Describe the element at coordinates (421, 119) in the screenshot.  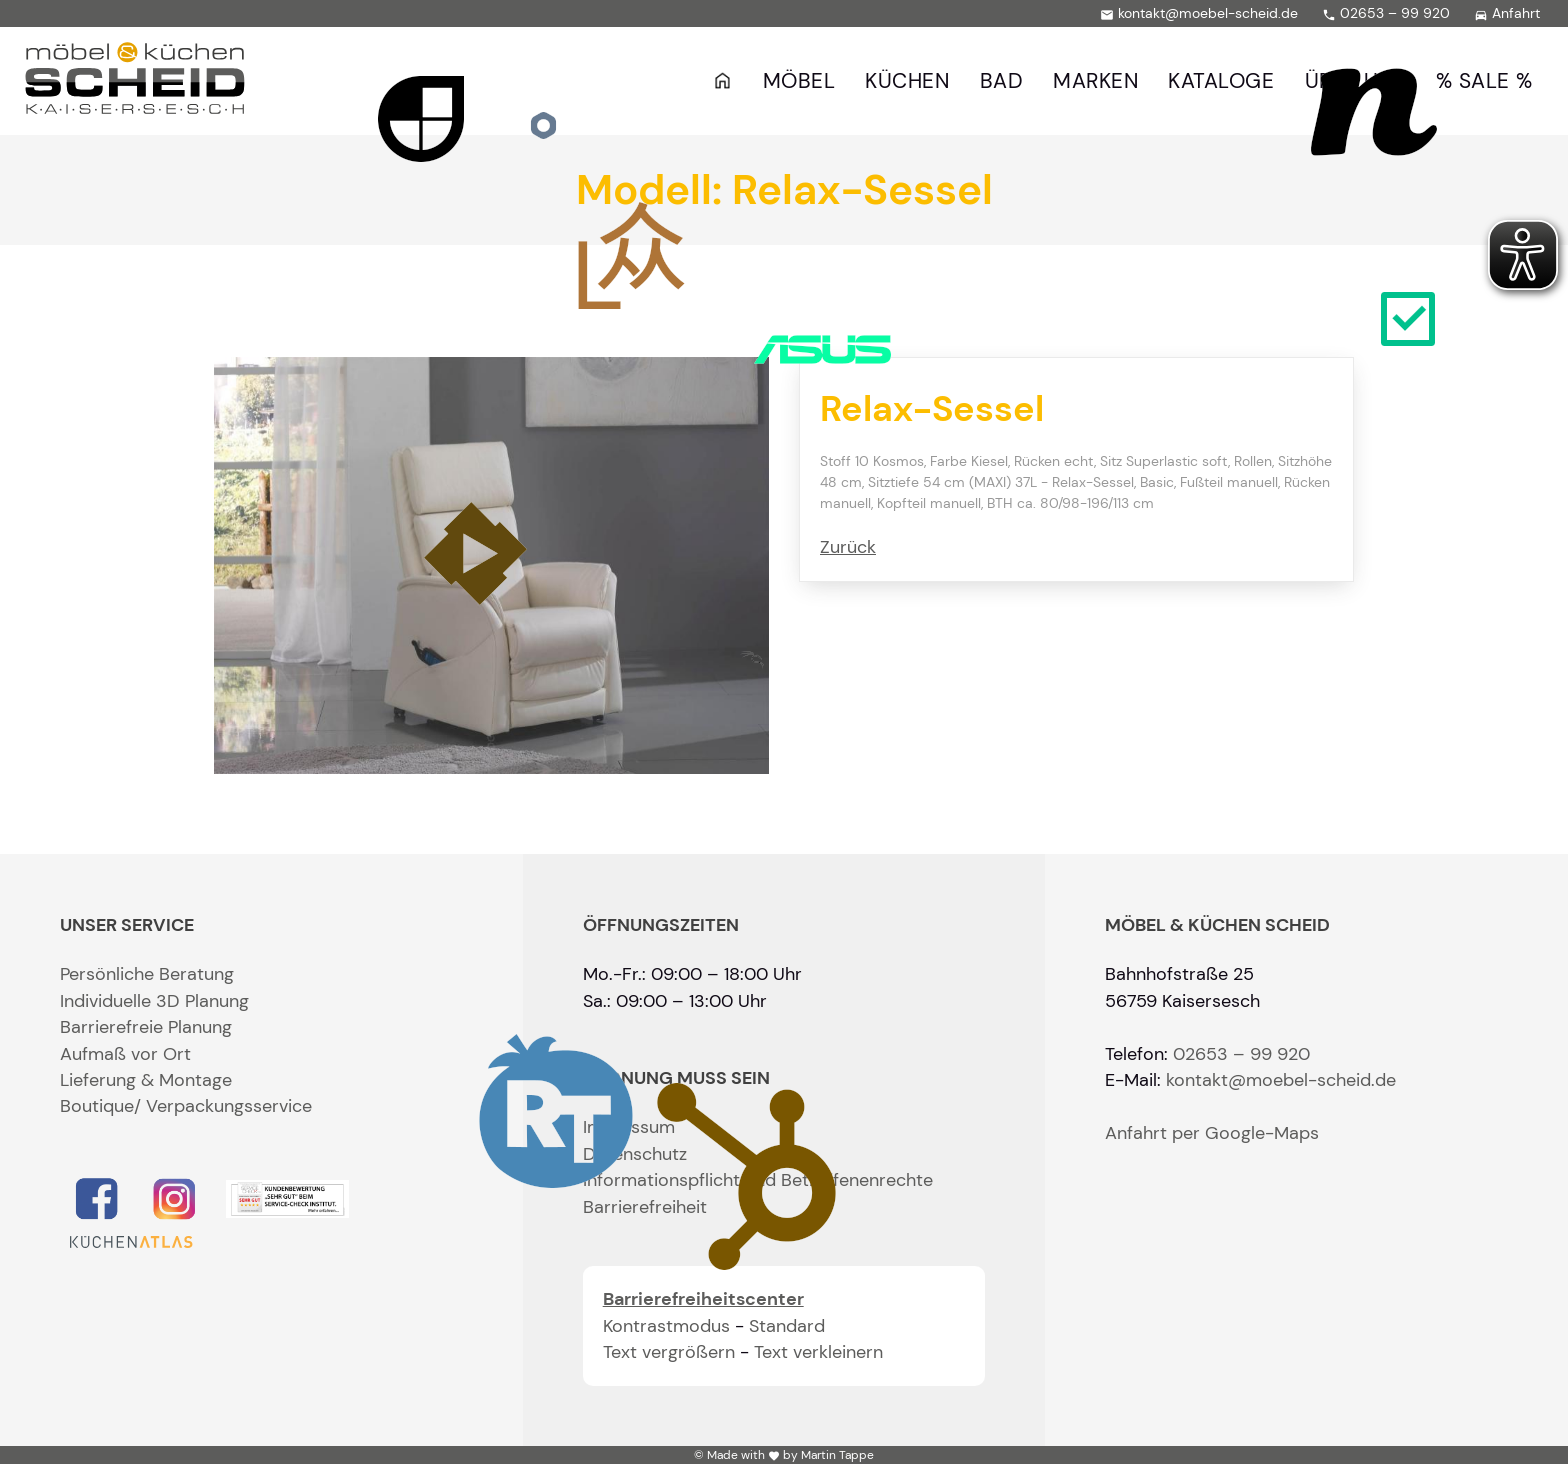
I see `jamstack platform or framework branding` at that location.